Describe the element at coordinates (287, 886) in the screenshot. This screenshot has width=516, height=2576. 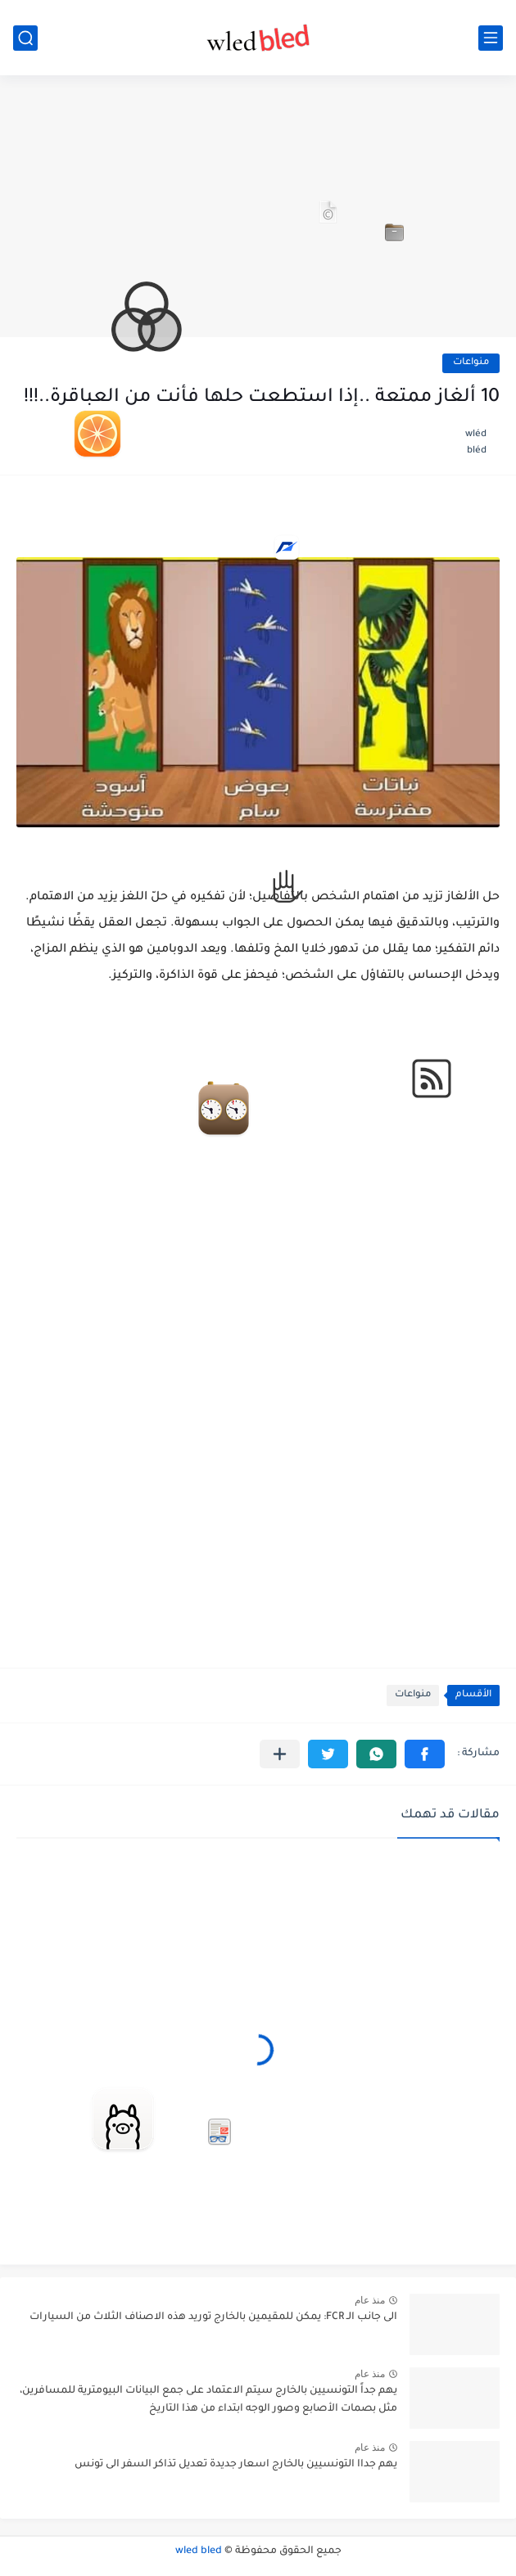
I see `access privacy settings` at that location.